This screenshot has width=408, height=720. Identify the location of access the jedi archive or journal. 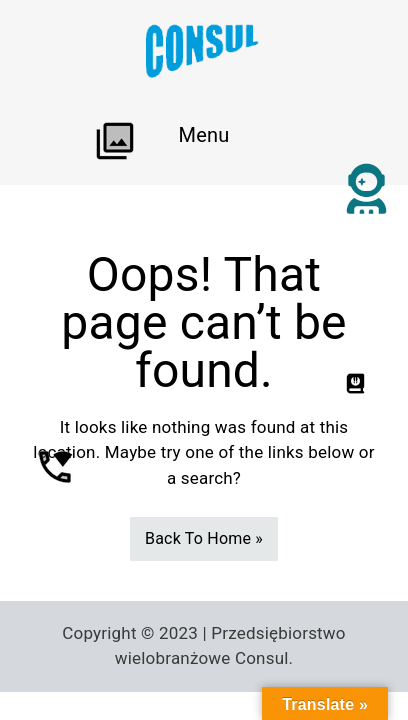
(355, 383).